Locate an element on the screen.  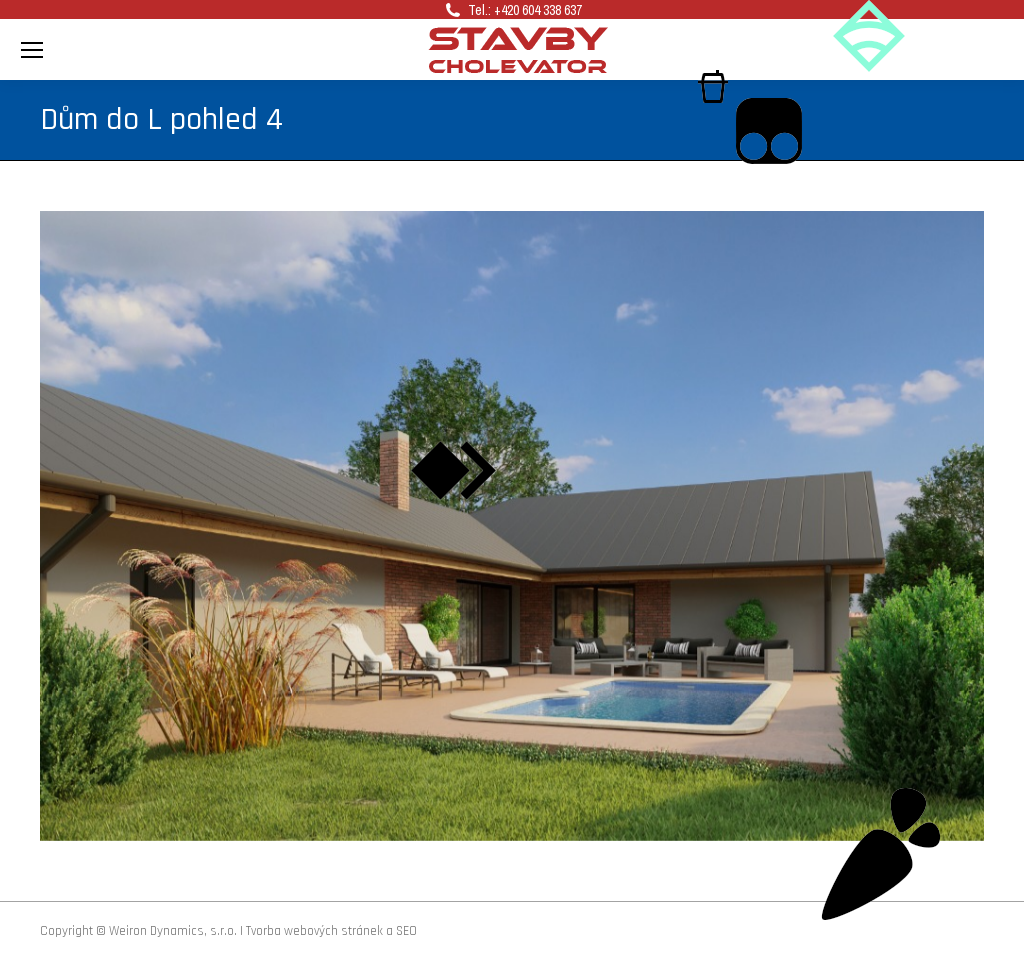
sensu monitoring platform logo is located at coordinates (869, 36).